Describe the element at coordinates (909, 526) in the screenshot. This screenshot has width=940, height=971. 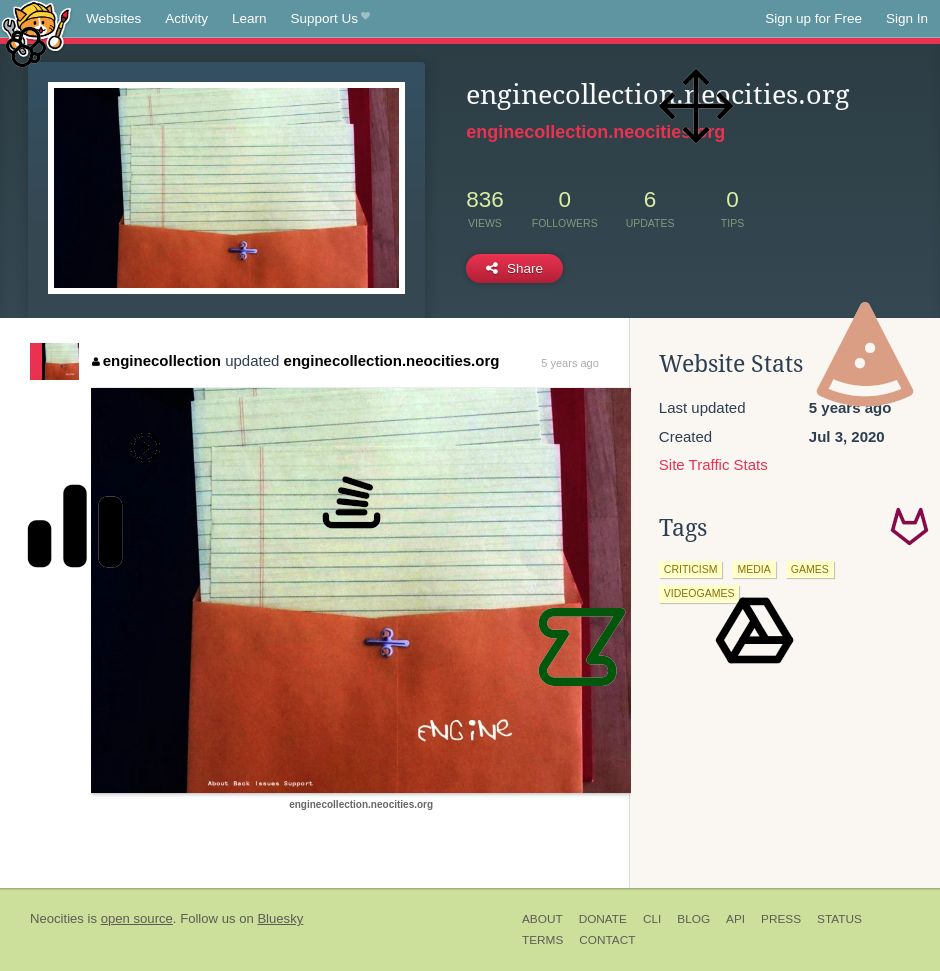
I see `link to GitLab repository` at that location.